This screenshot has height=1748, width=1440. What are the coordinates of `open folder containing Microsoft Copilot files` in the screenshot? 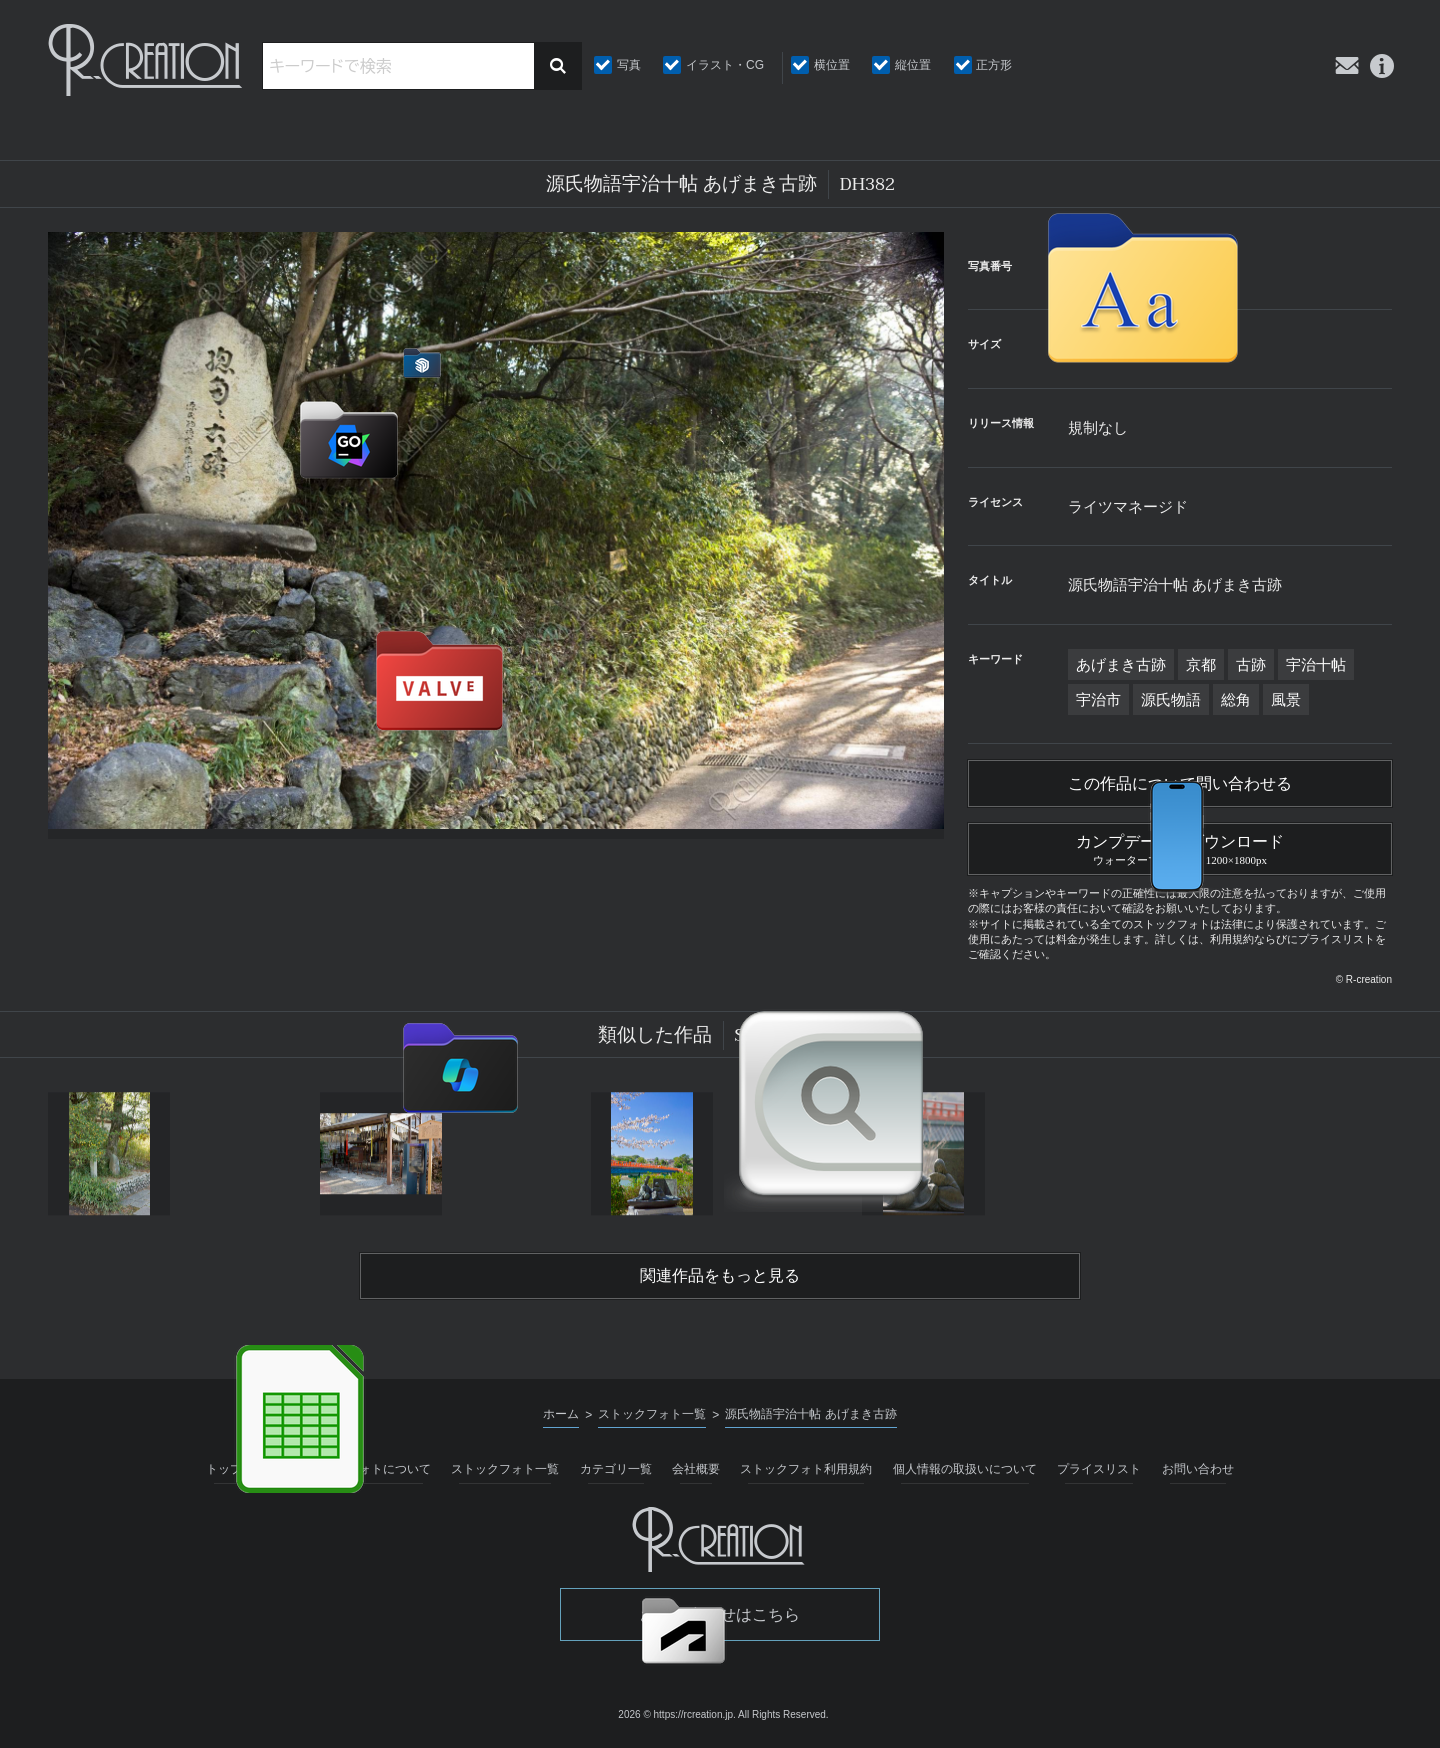 It's located at (460, 1071).